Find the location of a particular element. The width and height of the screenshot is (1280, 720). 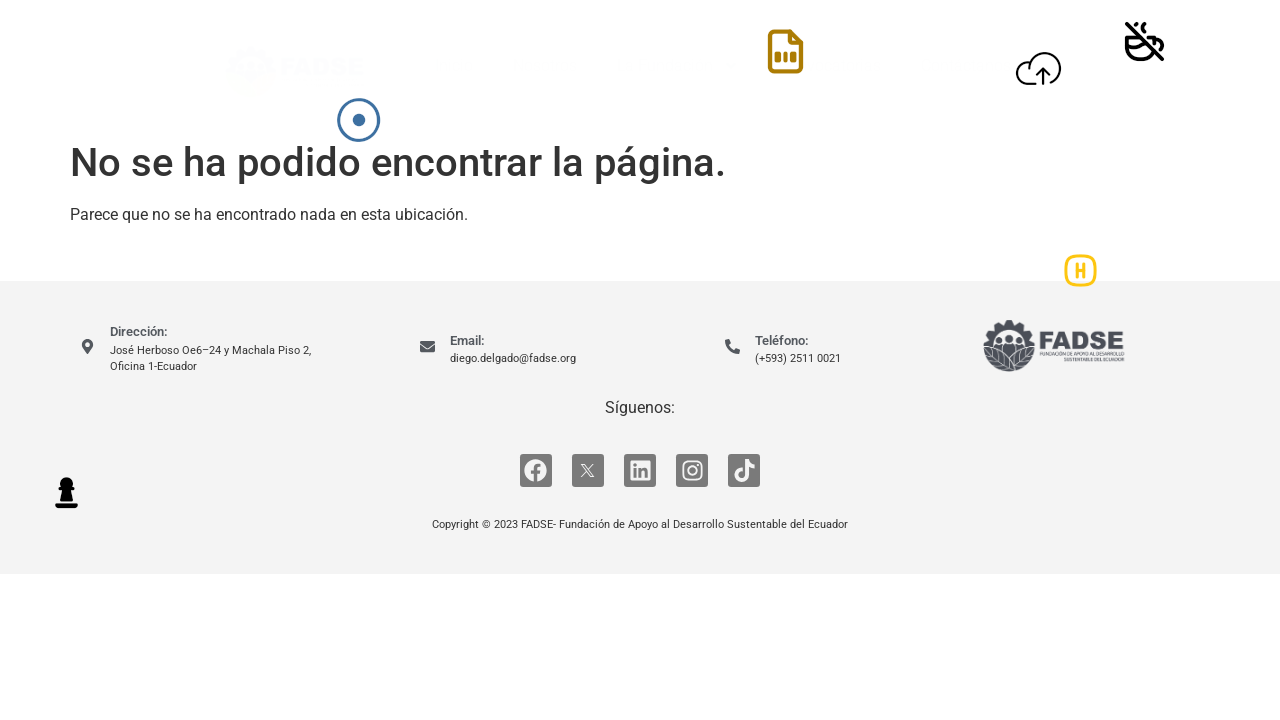

start recording audio or video is located at coordinates (359, 120).